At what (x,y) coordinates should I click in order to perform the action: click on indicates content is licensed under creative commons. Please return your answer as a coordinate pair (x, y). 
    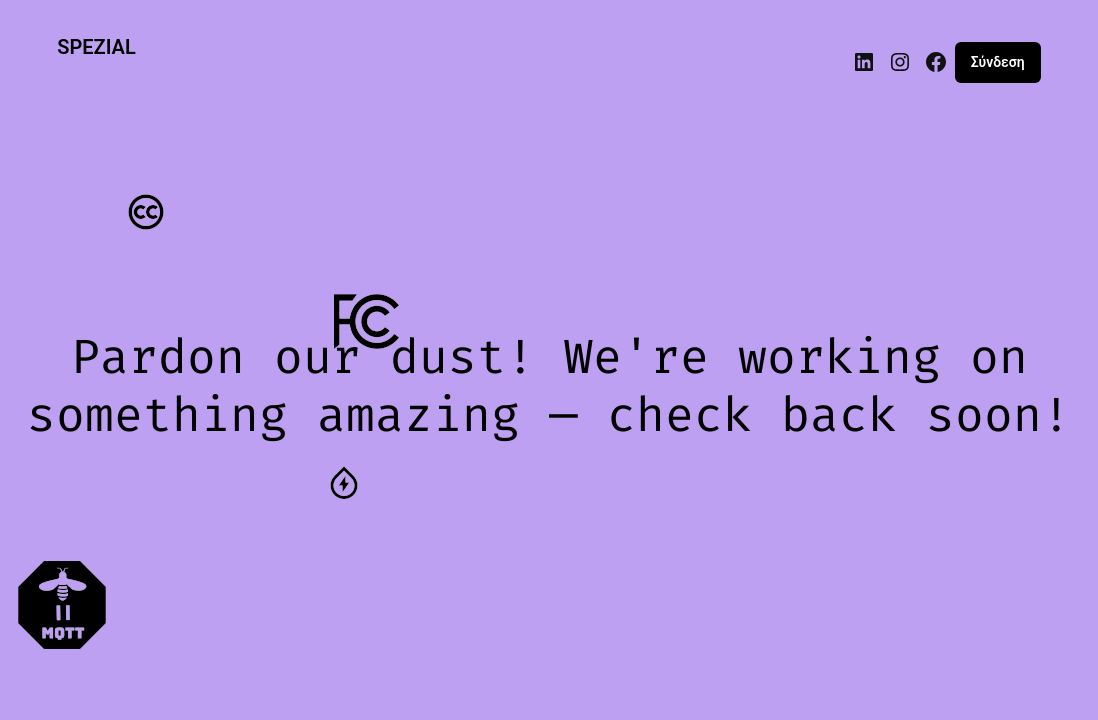
    Looking at the image, I should click on (146, 212).